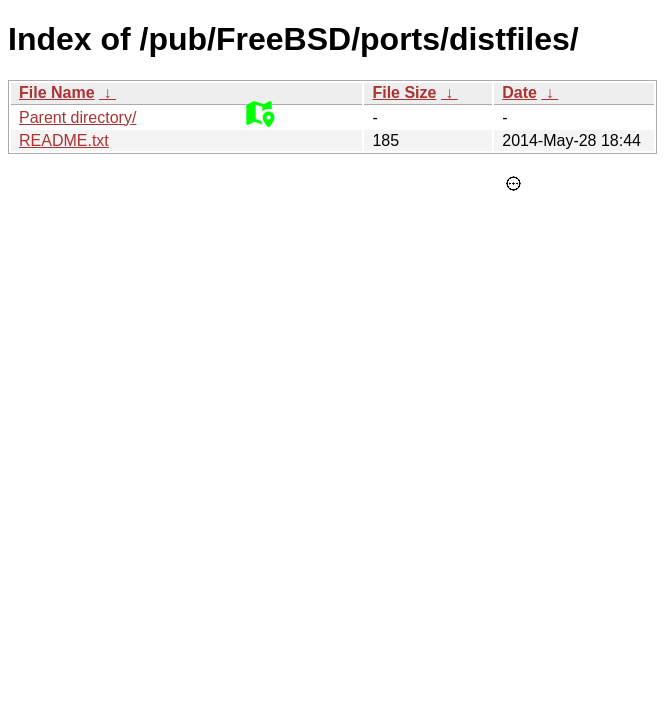 Image resolution: width=665 pixels, height=720 pixels. What do you see at coordinates (513, 183) in the screenshot?
I see `view more options or actions` at bounding box center [513, 183].